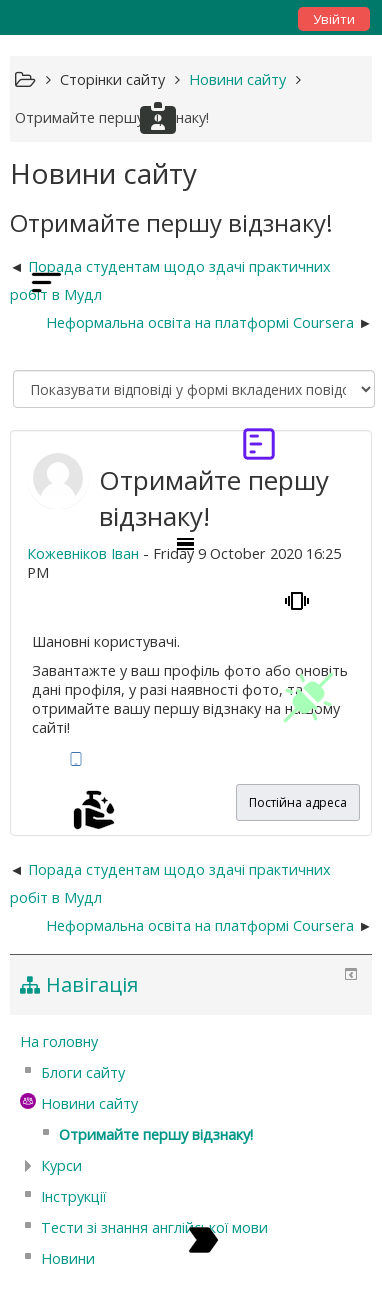  I want to click on view user profile or identification, so click(158, 120).